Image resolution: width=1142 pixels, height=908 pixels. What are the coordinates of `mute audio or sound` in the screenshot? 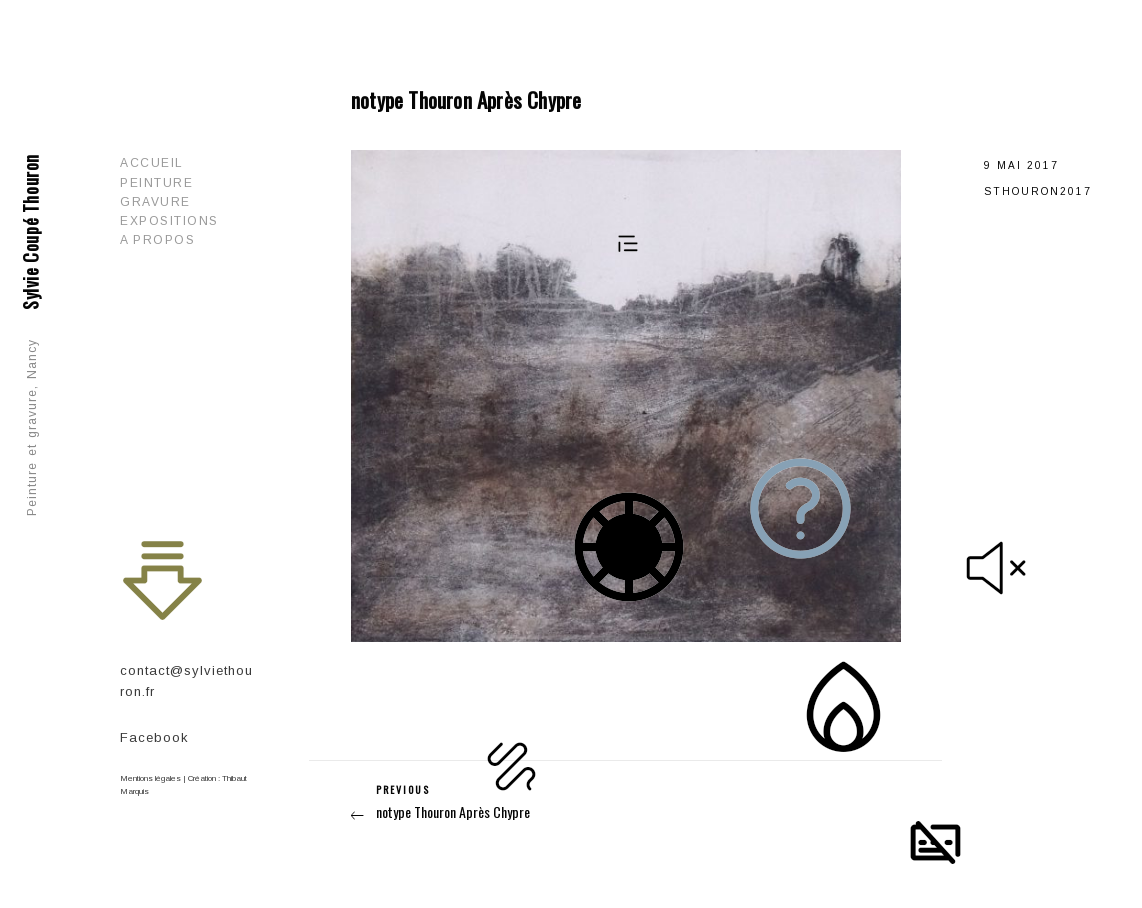 It's located at (993, 568).